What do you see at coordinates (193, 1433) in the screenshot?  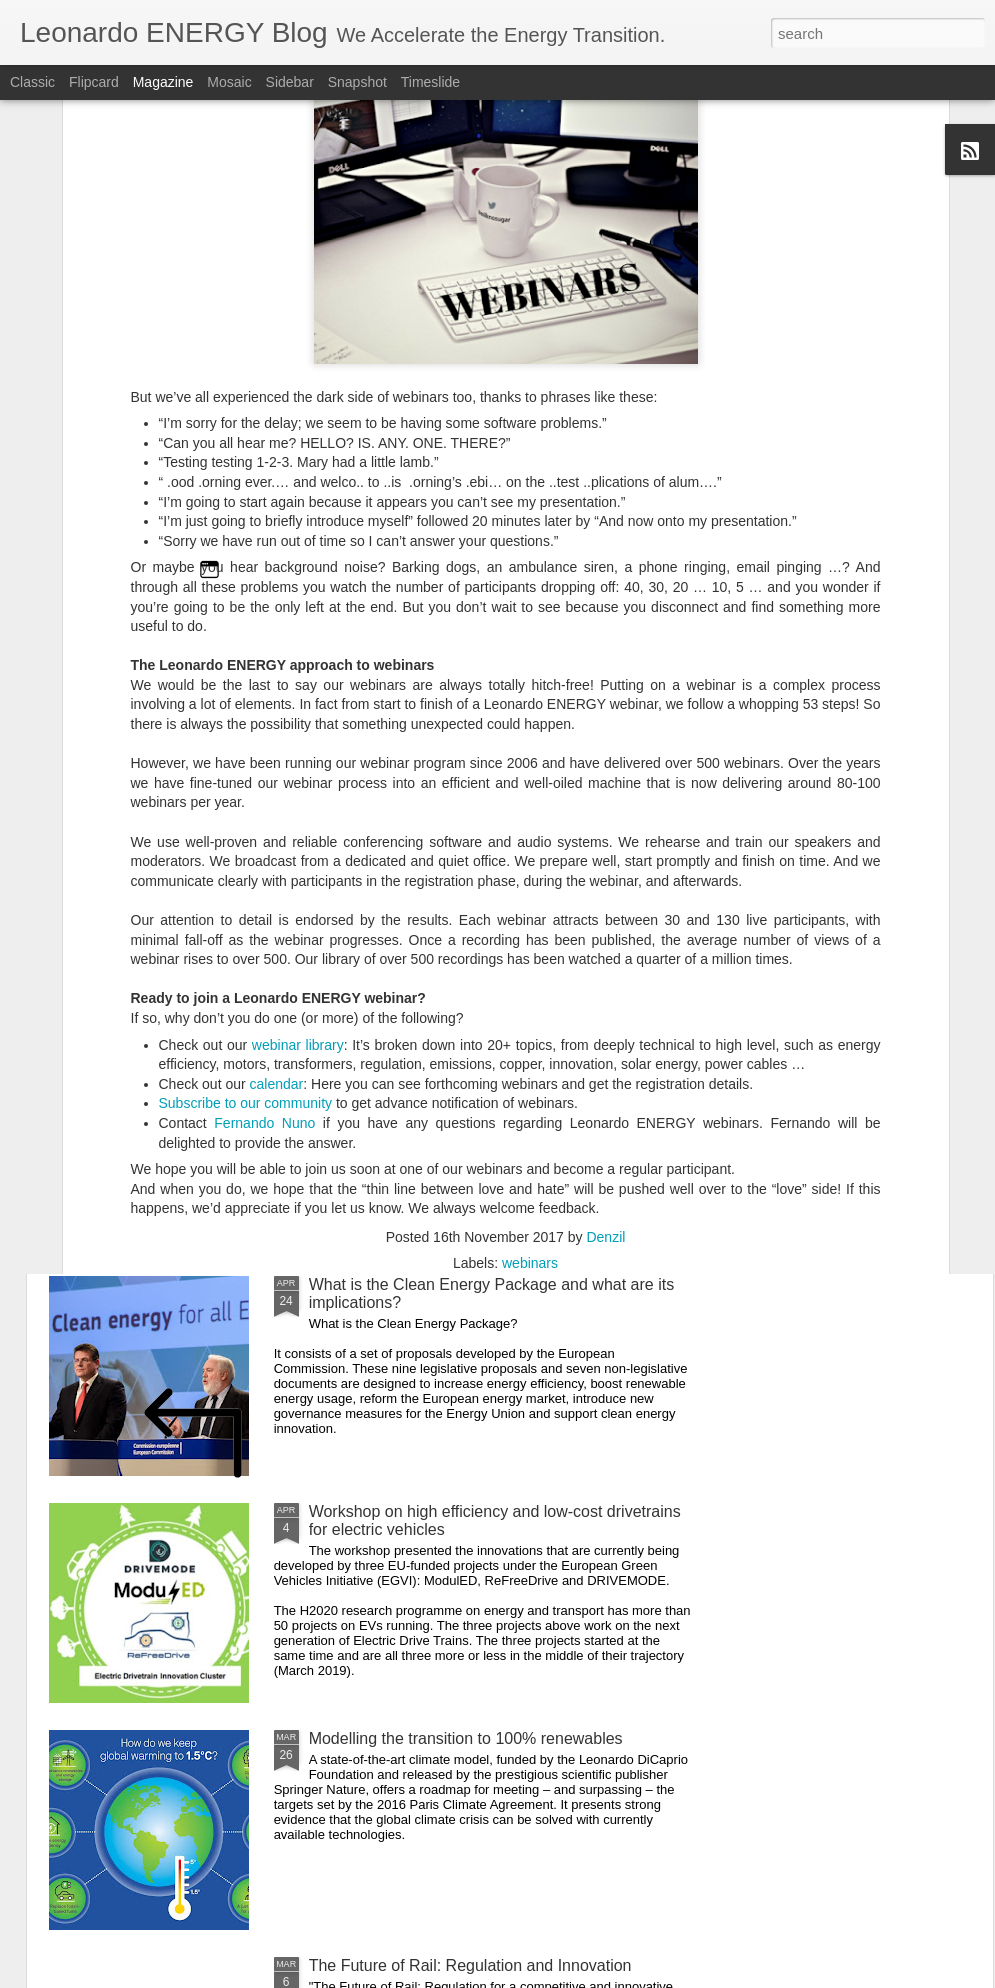 I see `go back to the previous screen` at bounding box center [193, 1433].